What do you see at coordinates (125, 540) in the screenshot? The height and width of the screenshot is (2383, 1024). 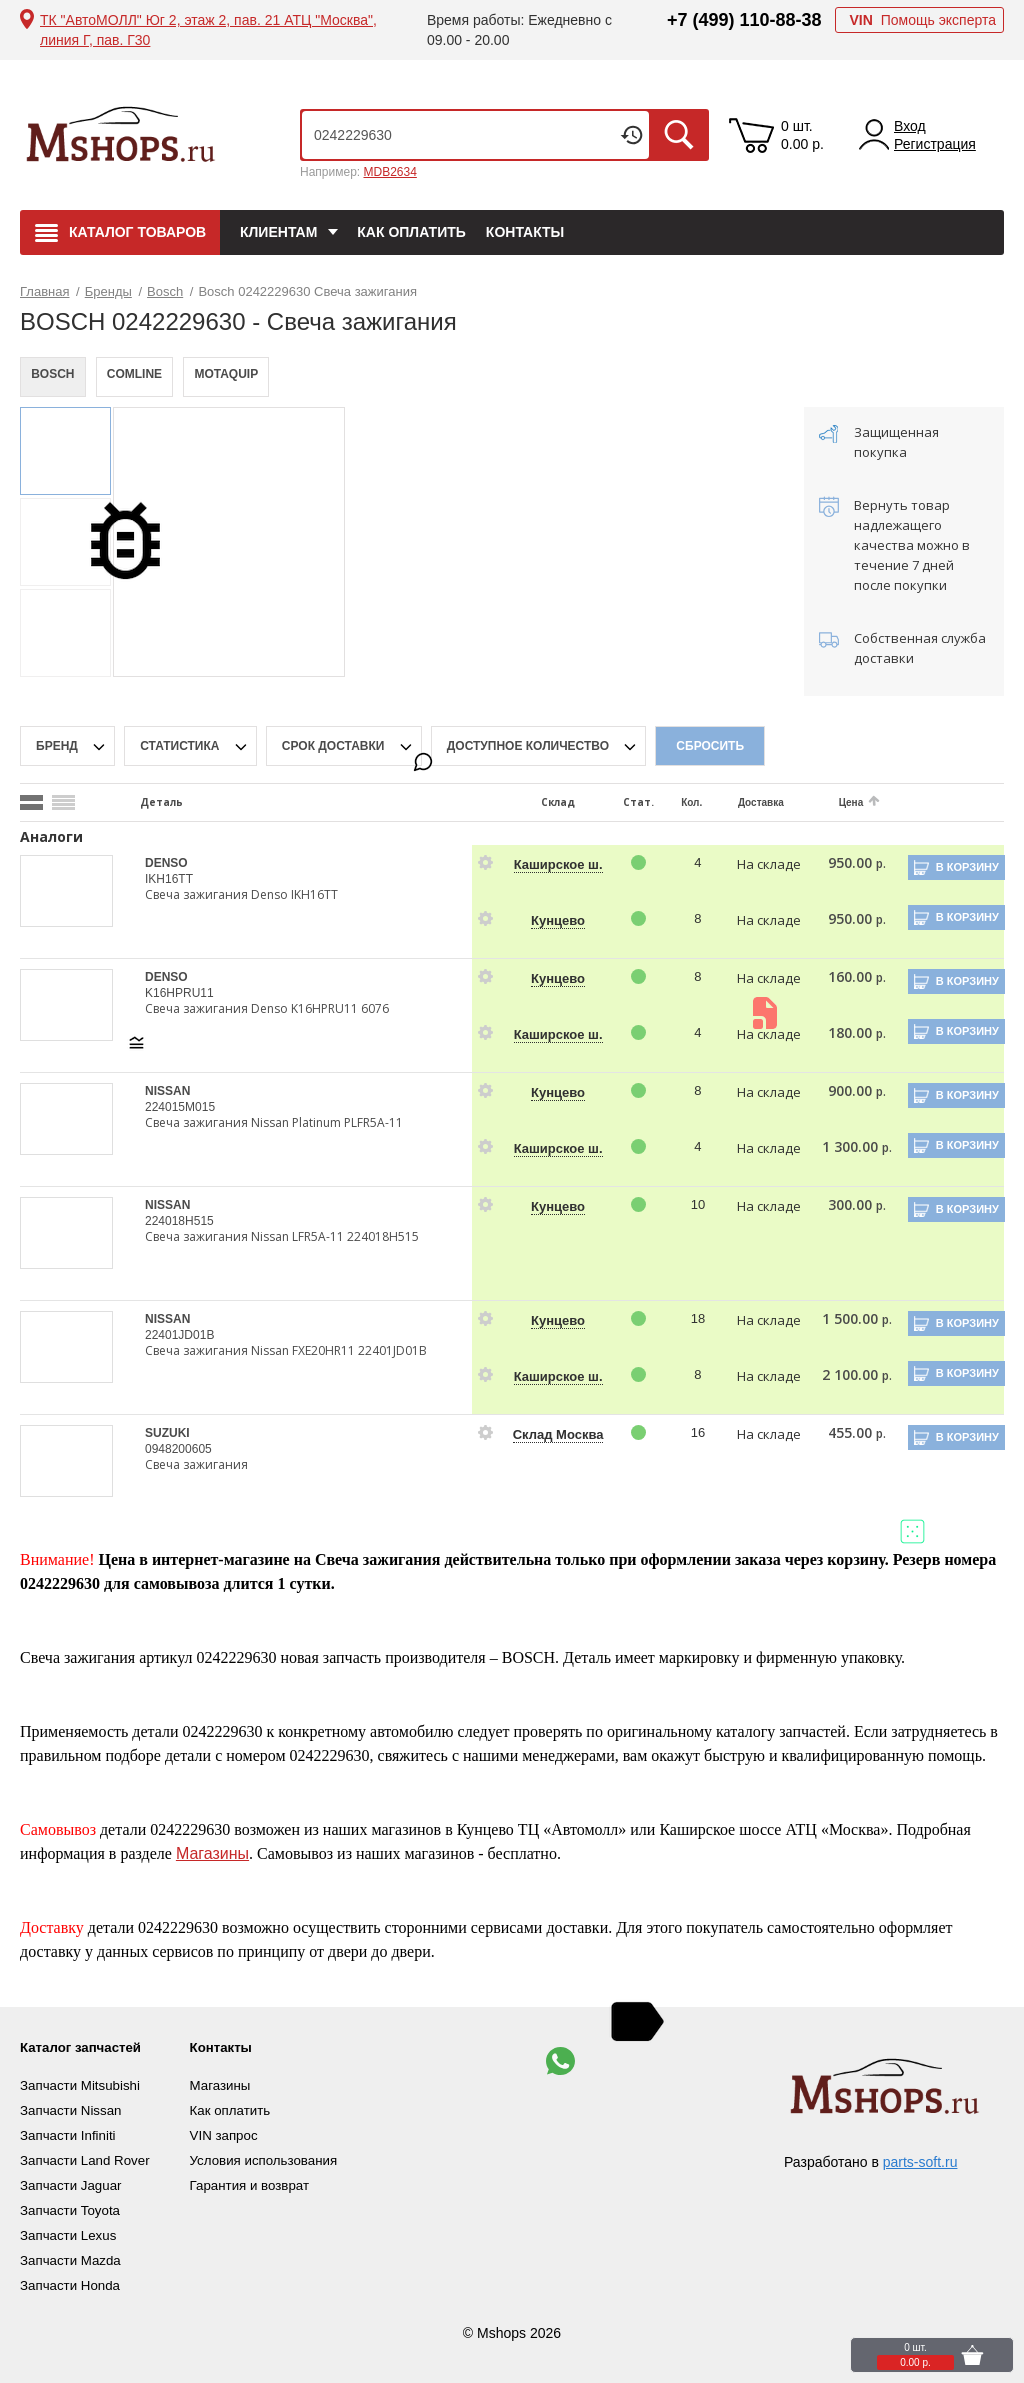 I see `report a bug or issue` at bounding box center [125, 540].